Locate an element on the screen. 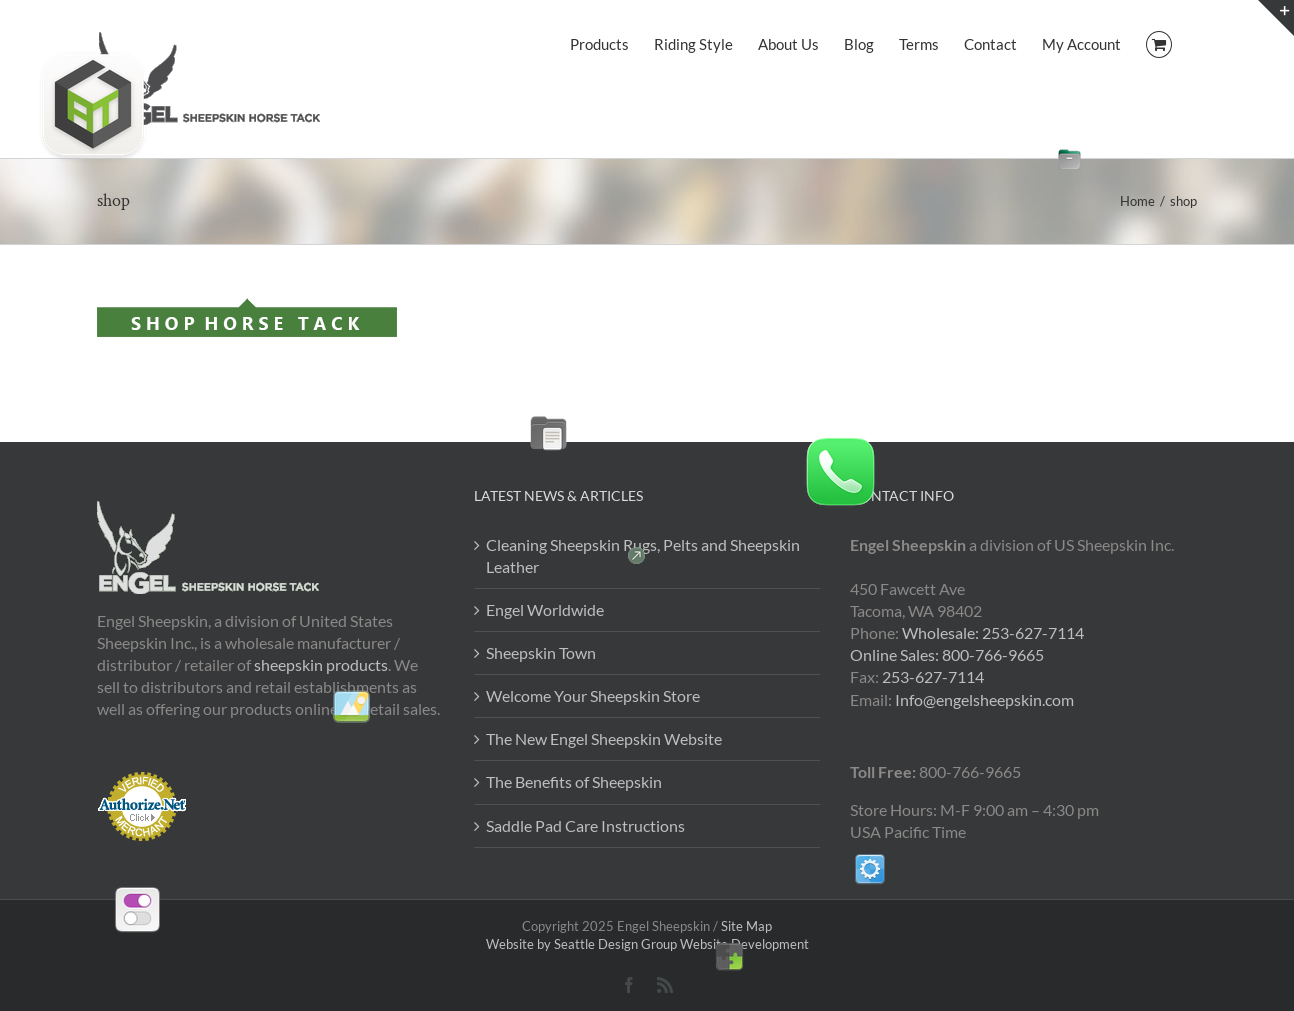 Image resolution: width=1294 pixels, height=1011 pixels. windows executable file (.exe) is located at coordinates (870, 869).